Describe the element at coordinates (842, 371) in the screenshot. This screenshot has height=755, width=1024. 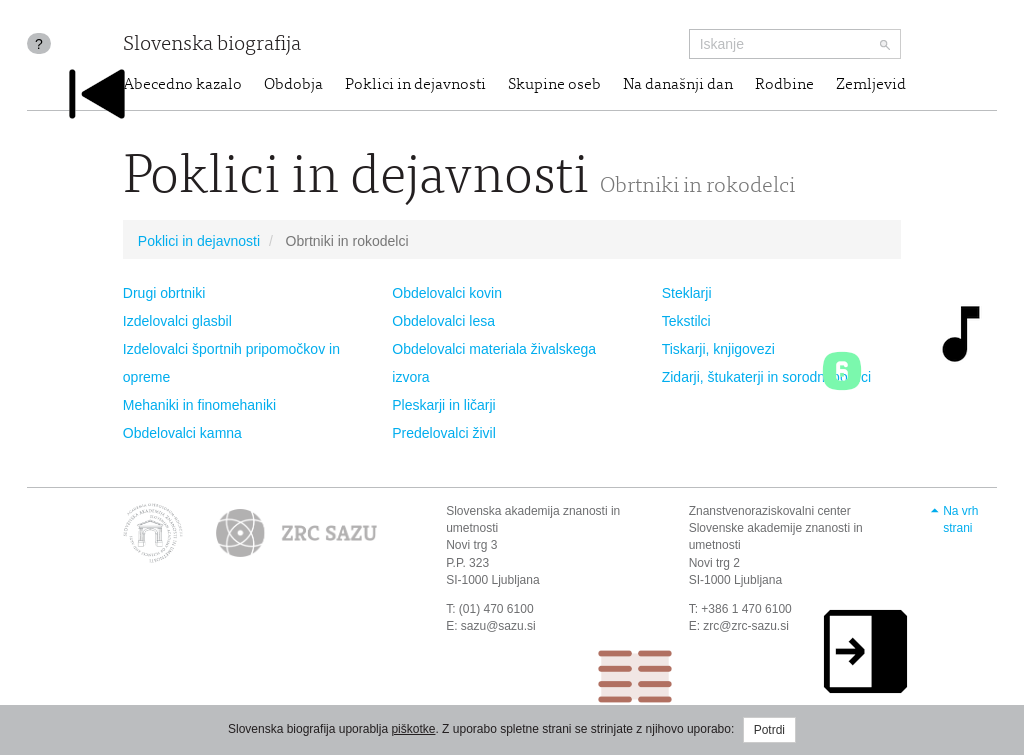
I see `indicates step 6 in a multi-step process` at that location.